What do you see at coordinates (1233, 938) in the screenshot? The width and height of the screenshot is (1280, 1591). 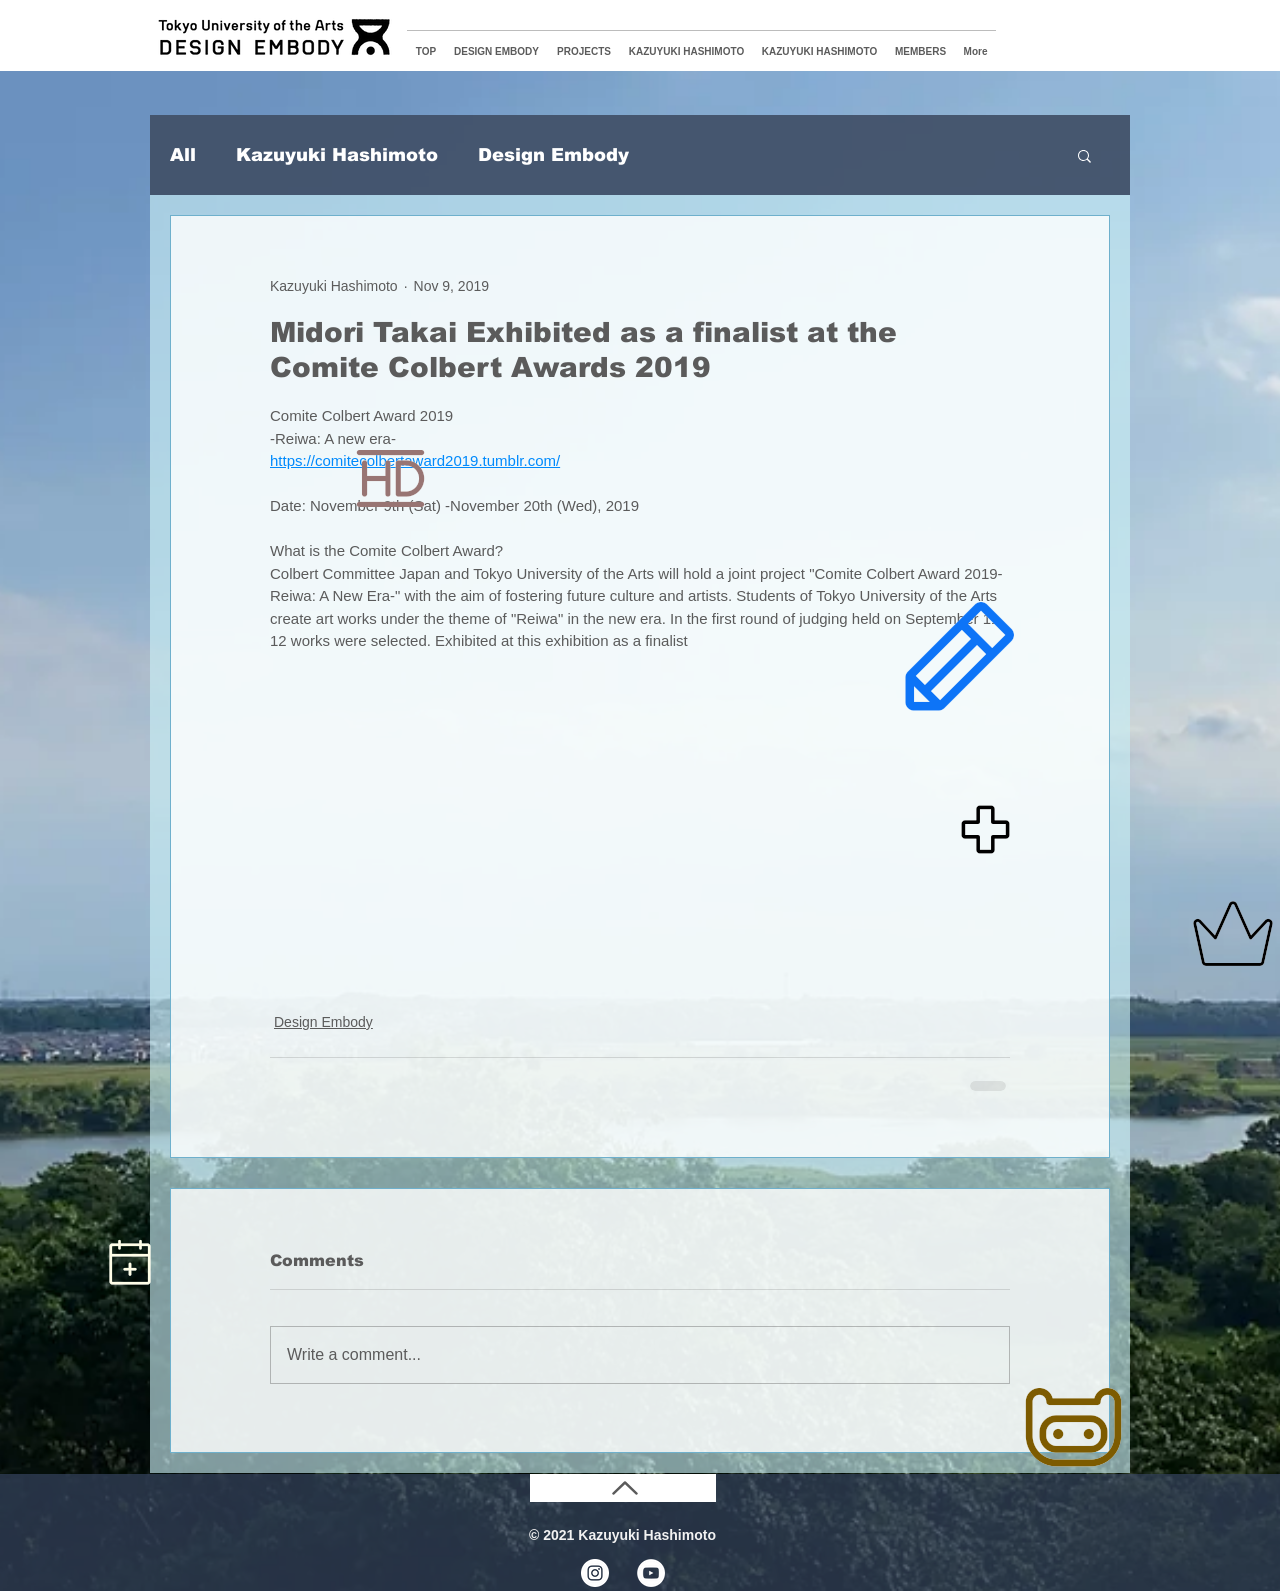 I see `indicates premium or pro membership status` at bounding box center [1233, 938].